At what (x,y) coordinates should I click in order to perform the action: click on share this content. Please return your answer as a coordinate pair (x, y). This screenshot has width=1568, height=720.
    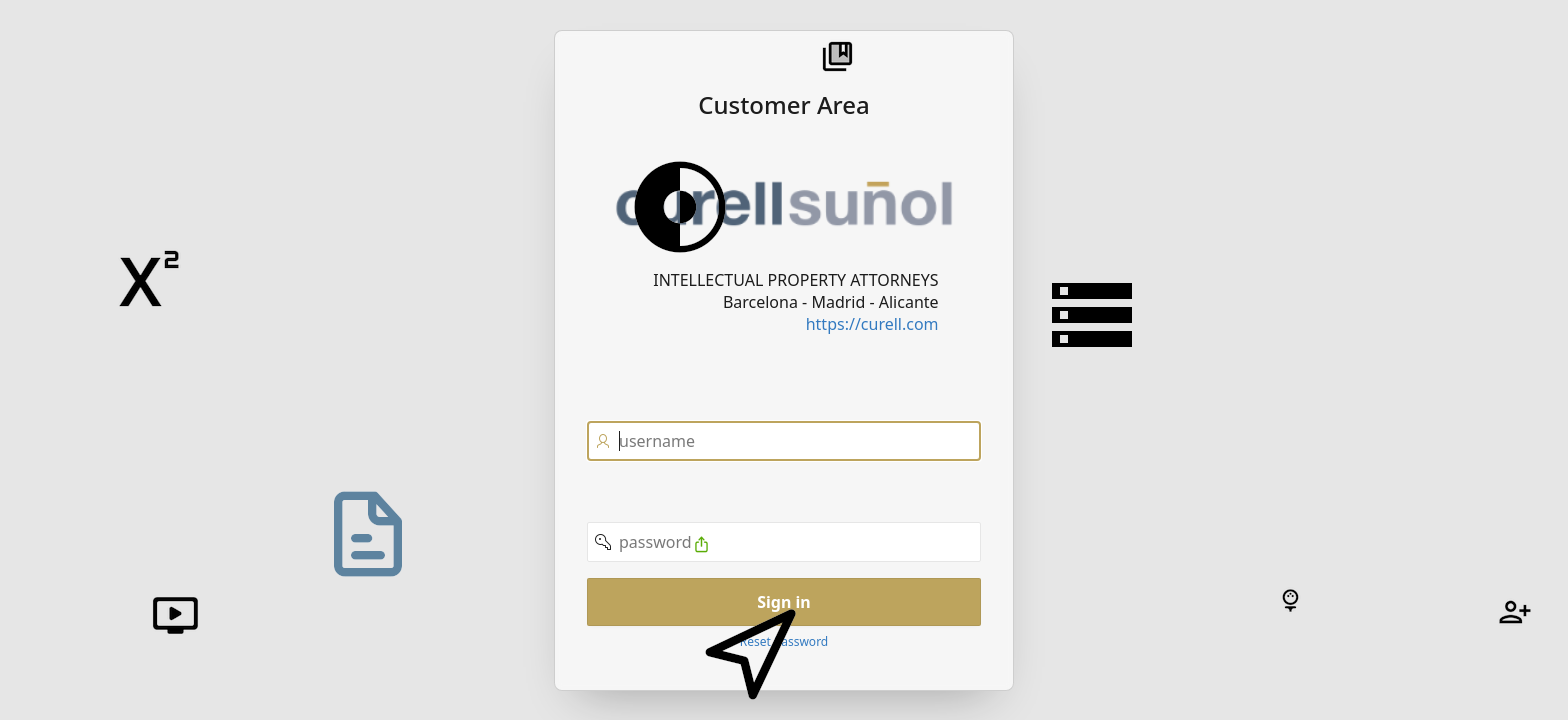
    Looking at the image, I should click on (701, 544).